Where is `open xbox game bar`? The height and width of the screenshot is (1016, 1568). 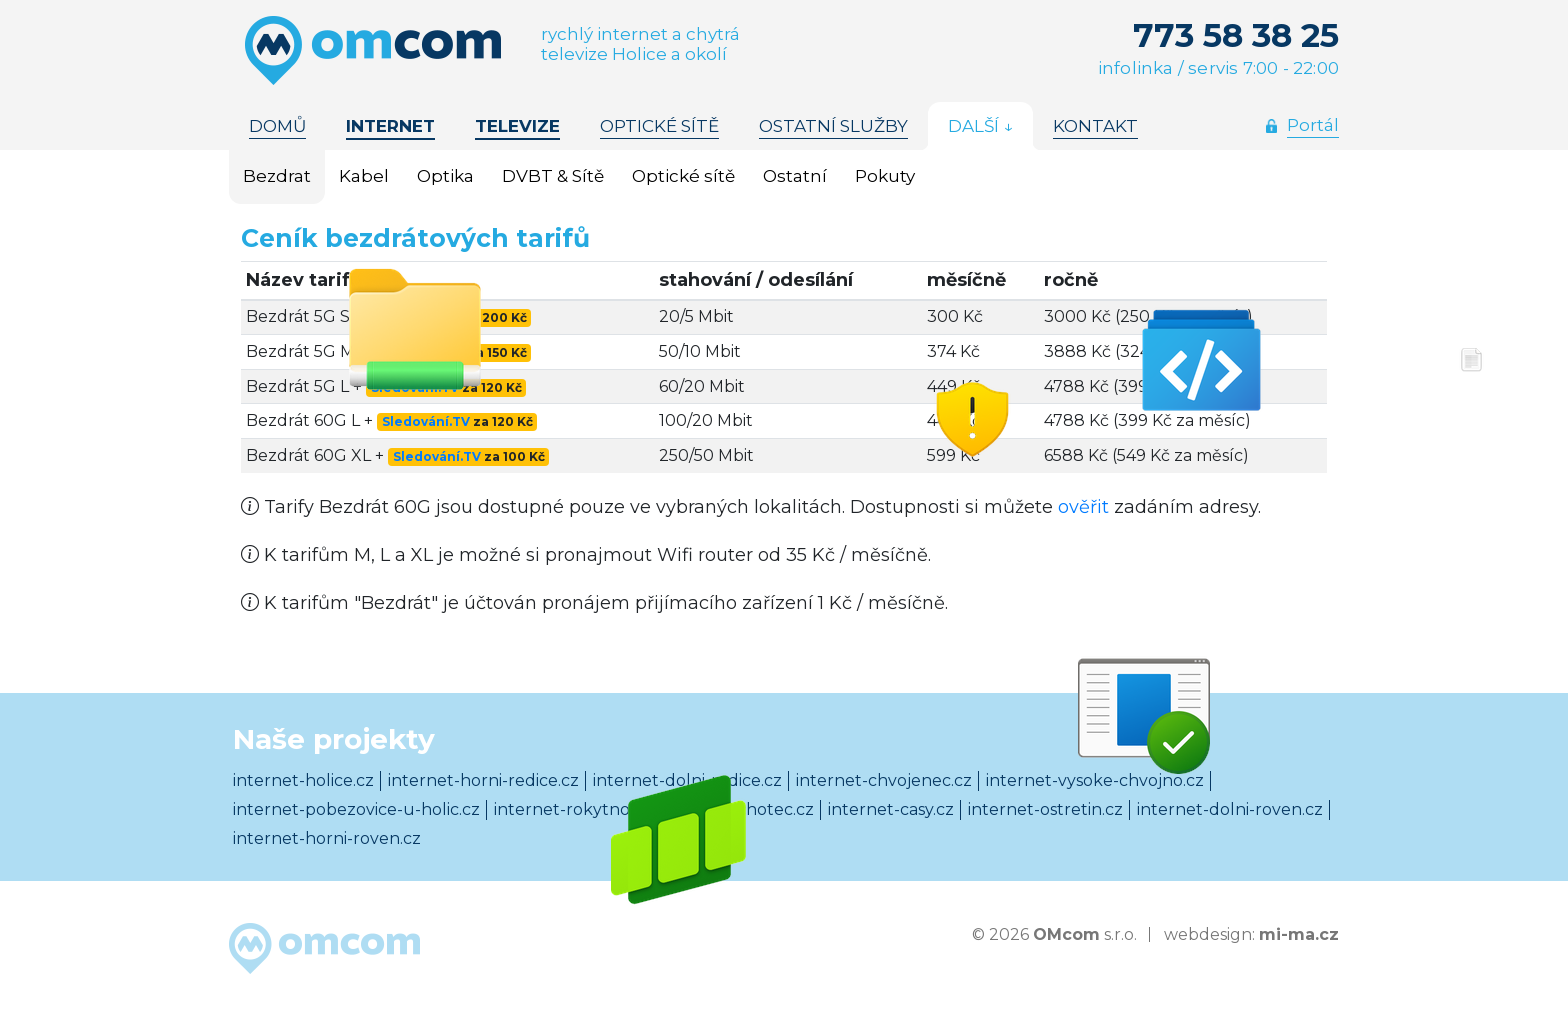
open xbox game bar is located at coordinates (679, 839).